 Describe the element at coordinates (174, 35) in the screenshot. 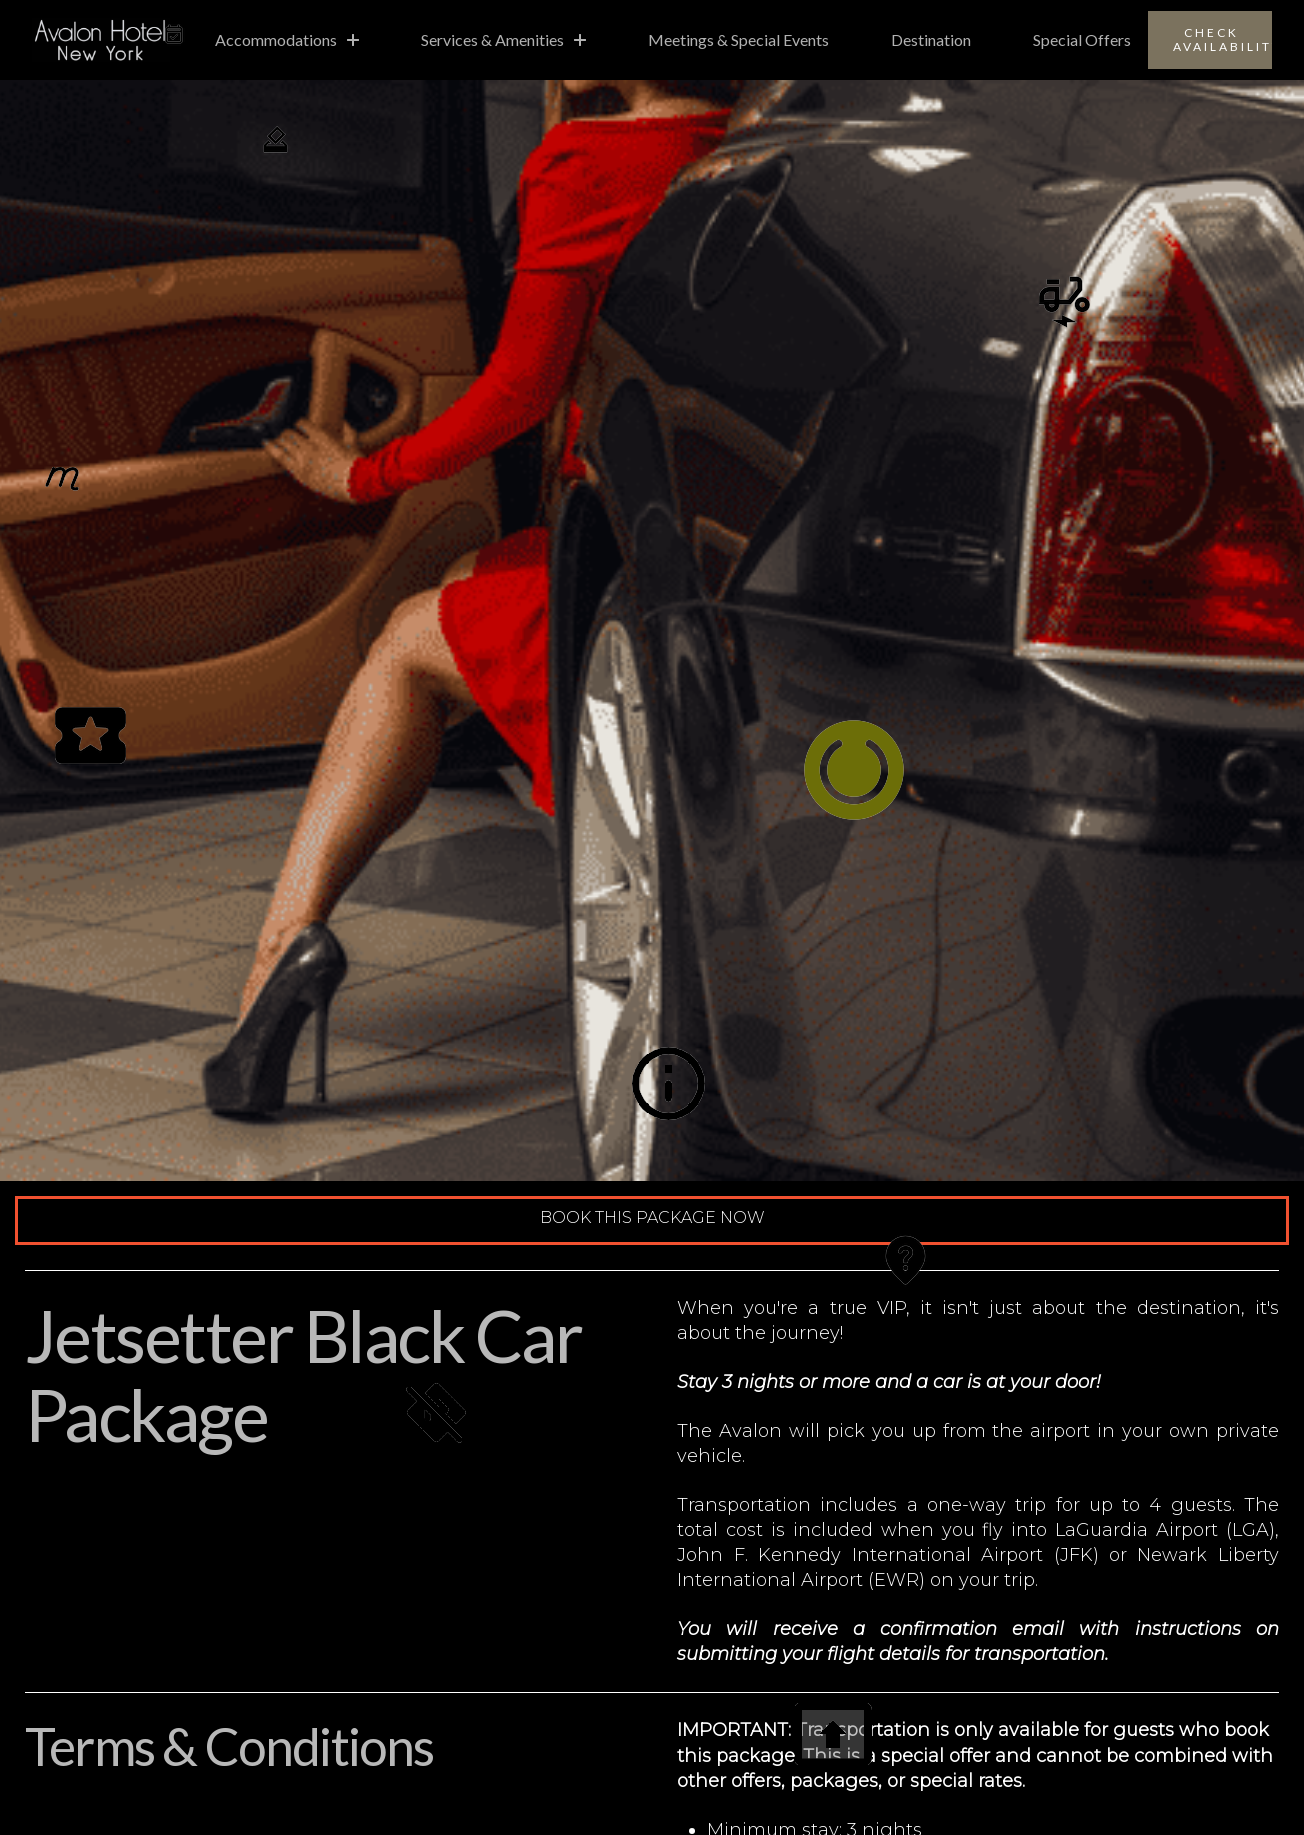

I see `event confirmed or scheduled successfully` at that location.